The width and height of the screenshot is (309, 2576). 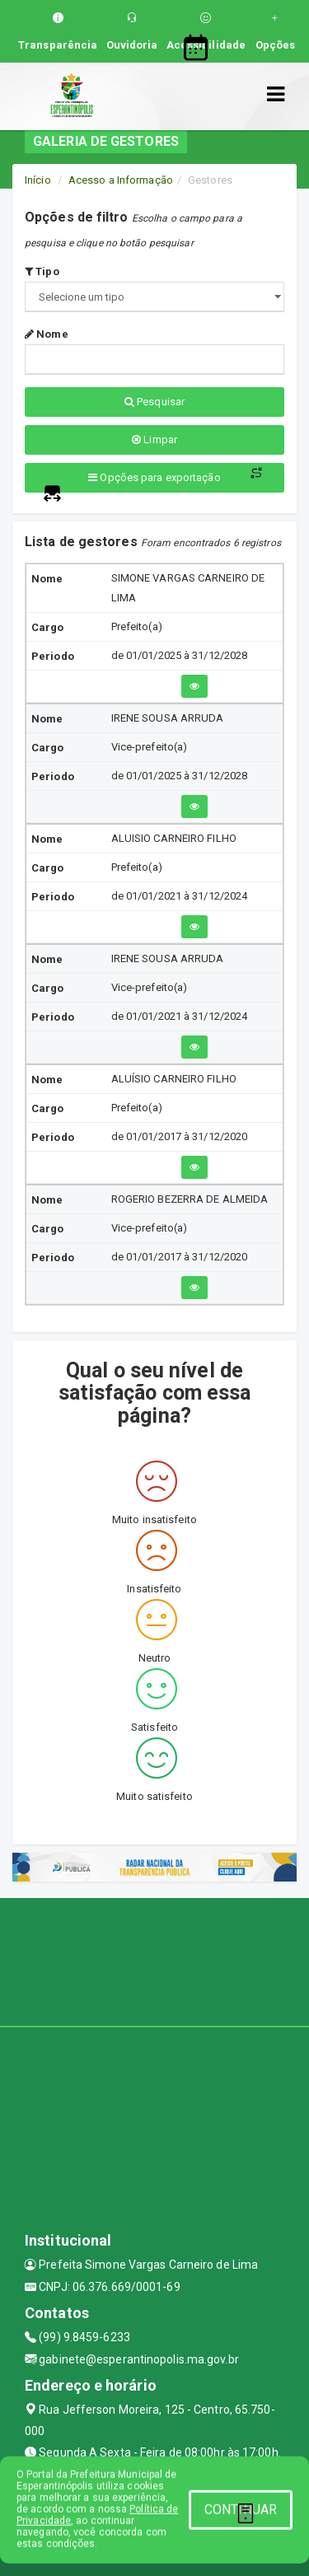 What do you see at coordinates (246, 2513) in the screenshot?
I see `access server or desktop computer settings` at bounding box center [246, 2513].